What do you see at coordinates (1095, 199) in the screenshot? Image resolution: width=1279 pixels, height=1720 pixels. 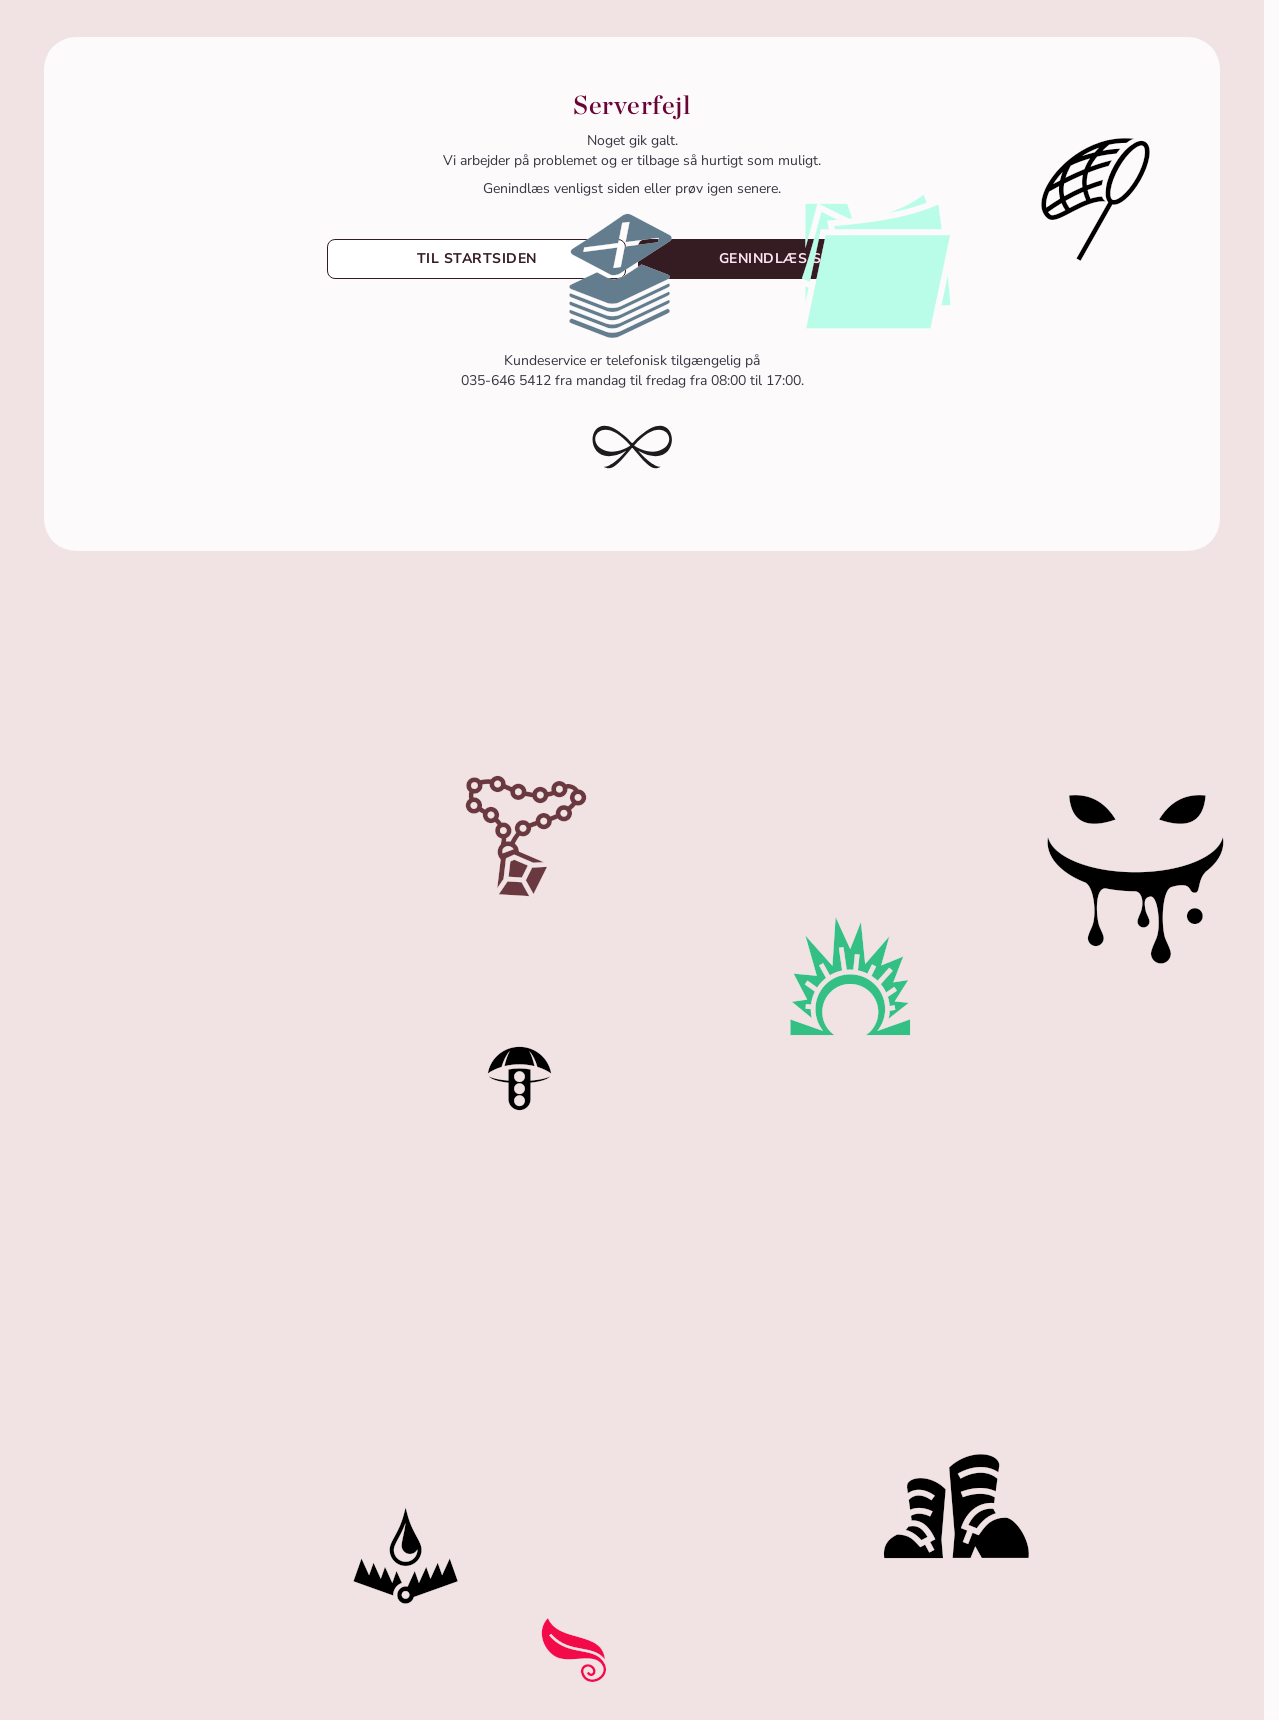 I see `catch bugs or insects in a game` at bounding box center [1095, 199].